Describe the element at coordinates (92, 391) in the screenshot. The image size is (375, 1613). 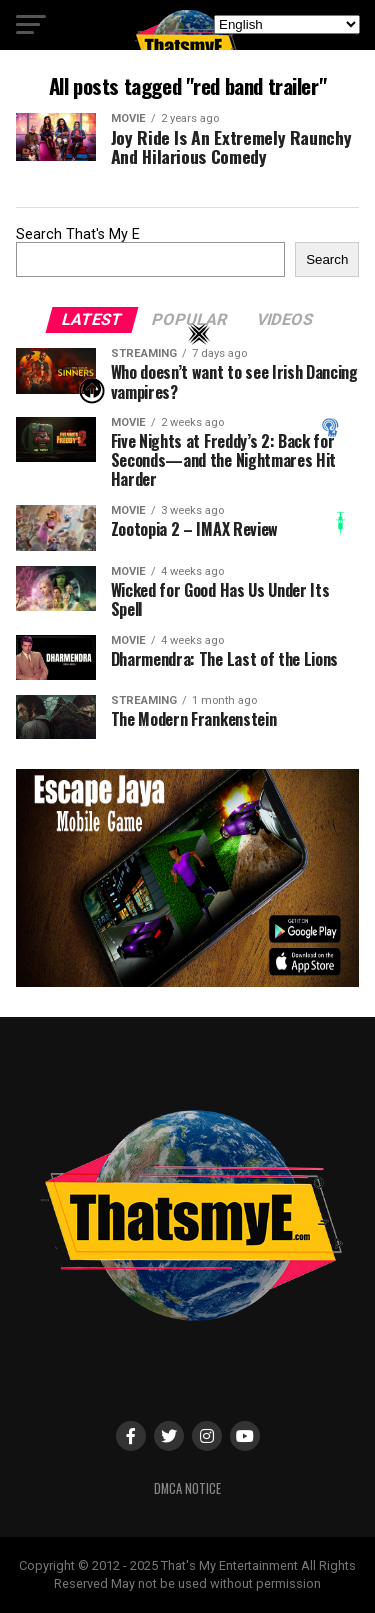
I see `indicates north or upward direction in a game compass` at that location.